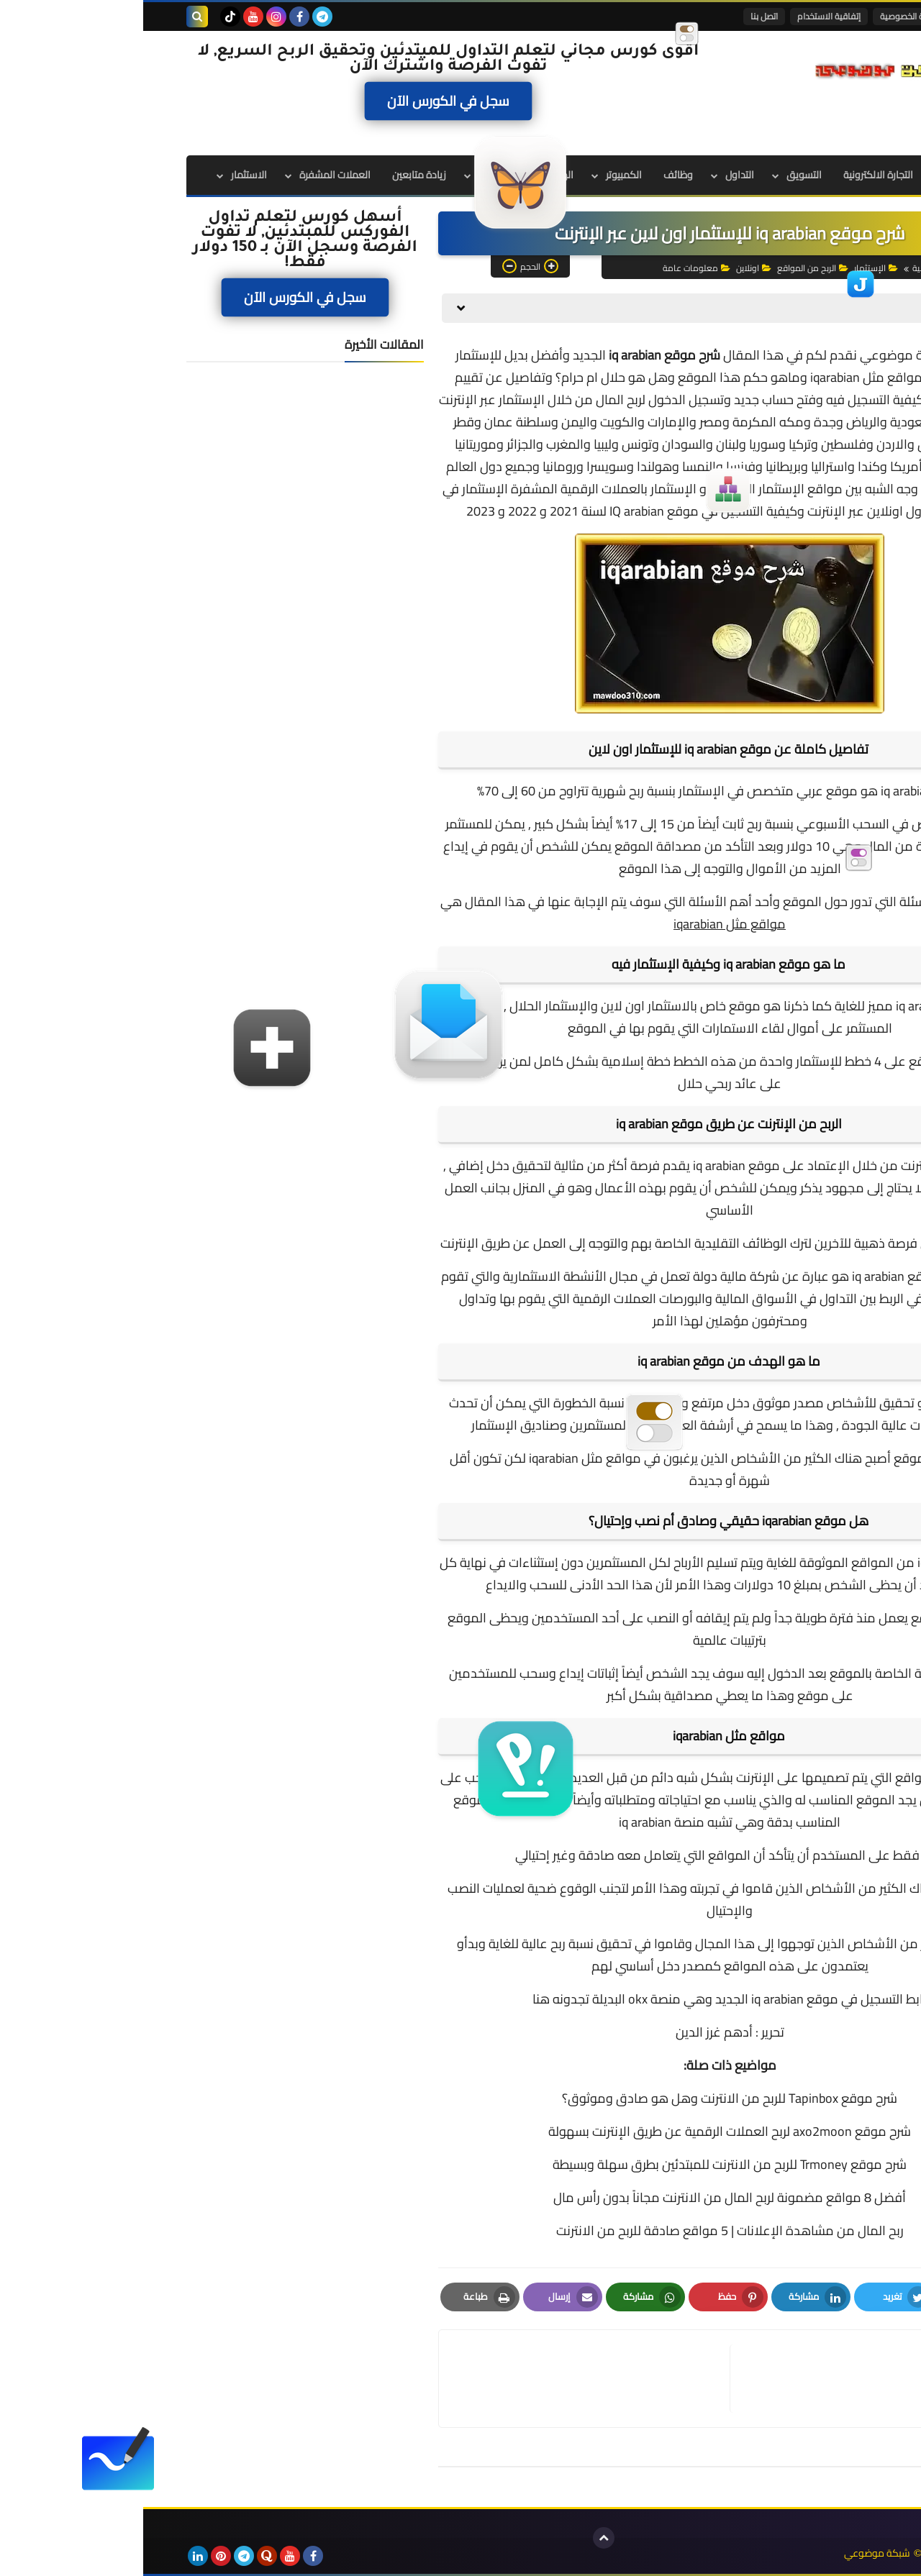 The height and width of the screenshot is (2576, 921). I want to click on open Joplin note-taking app, so click(861, 284).